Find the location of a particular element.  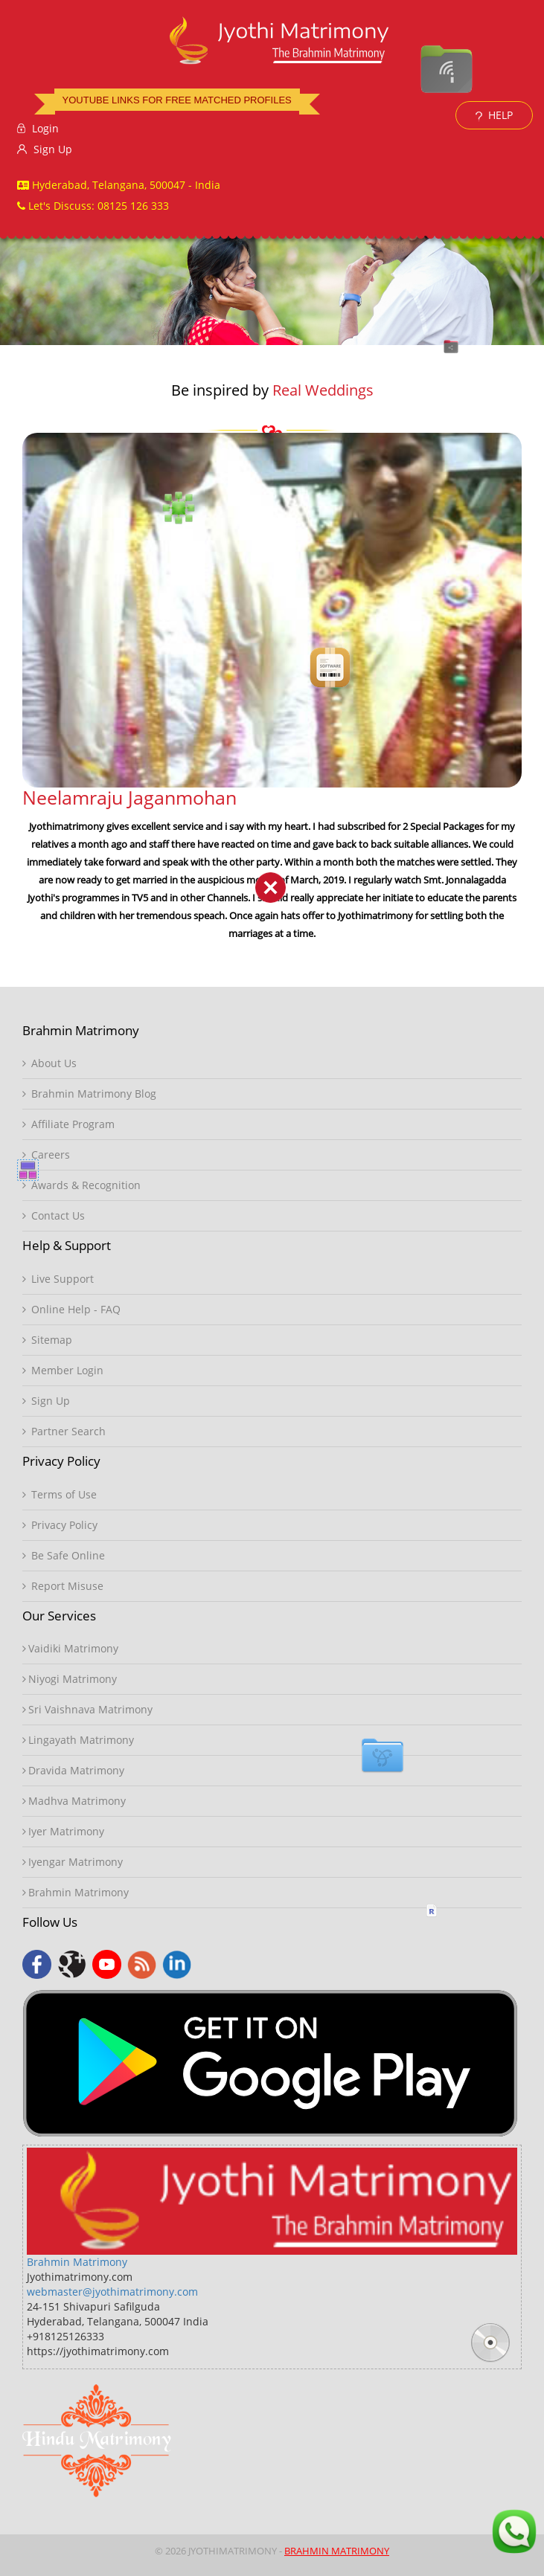

open your communication files folder is located at coordinates (383, 1755).